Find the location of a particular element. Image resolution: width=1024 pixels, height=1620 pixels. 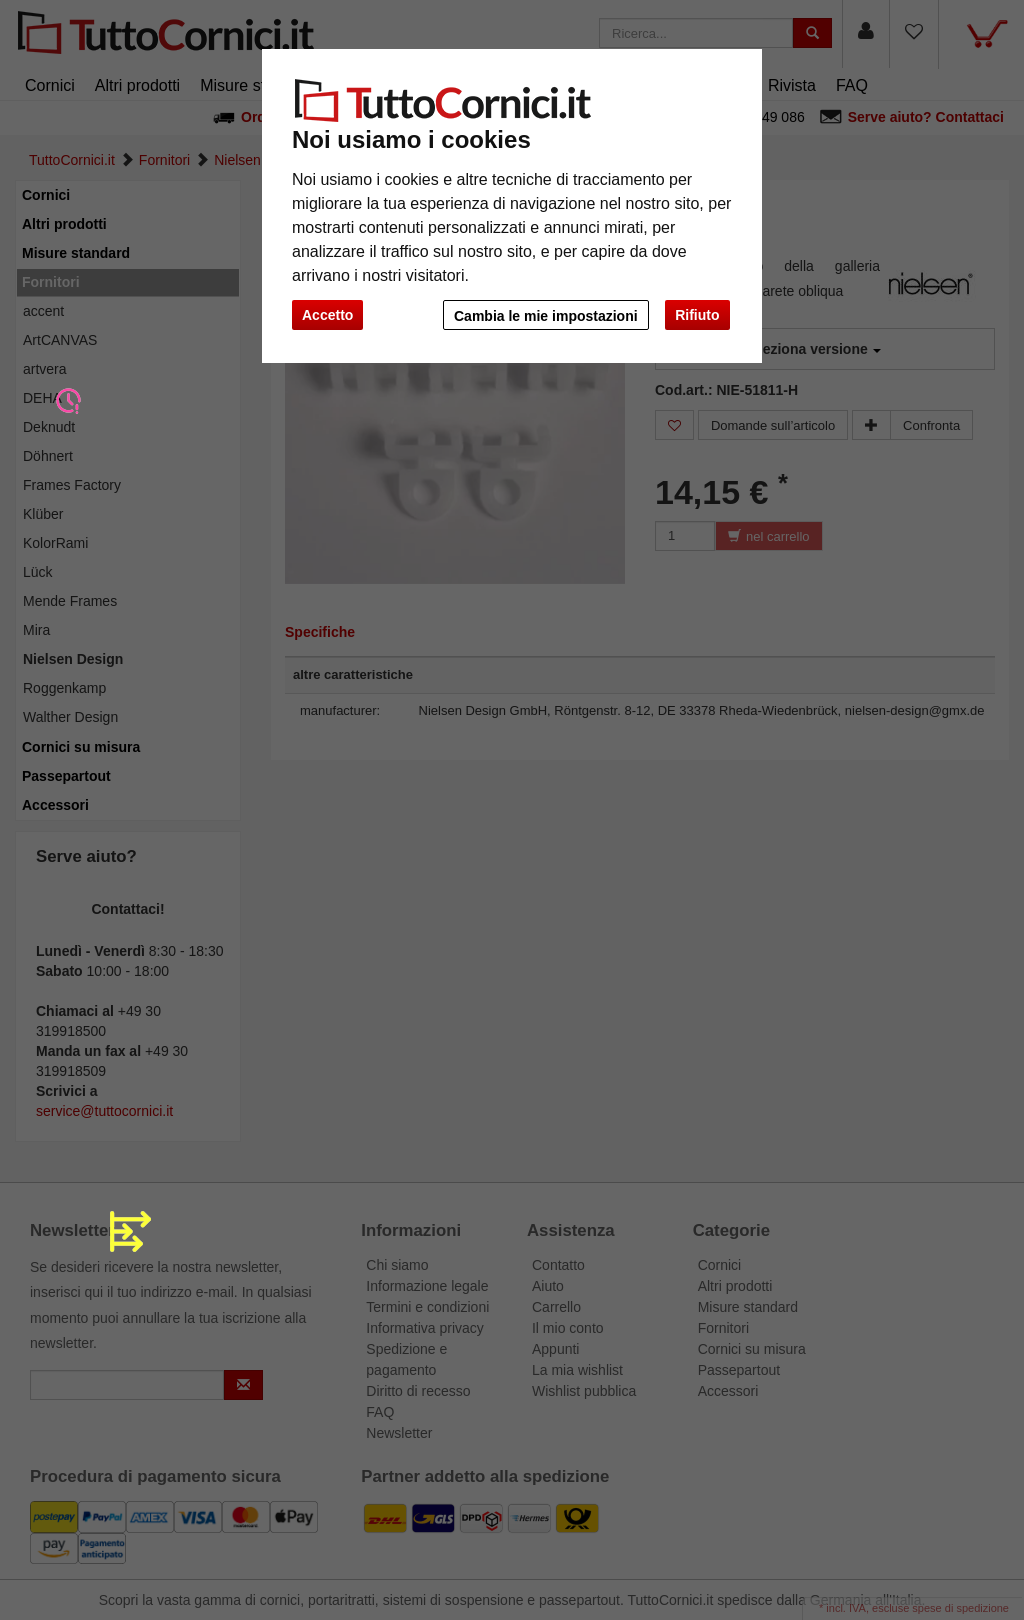

time-sensitive alert or warning is located at coordinates (68, 400).